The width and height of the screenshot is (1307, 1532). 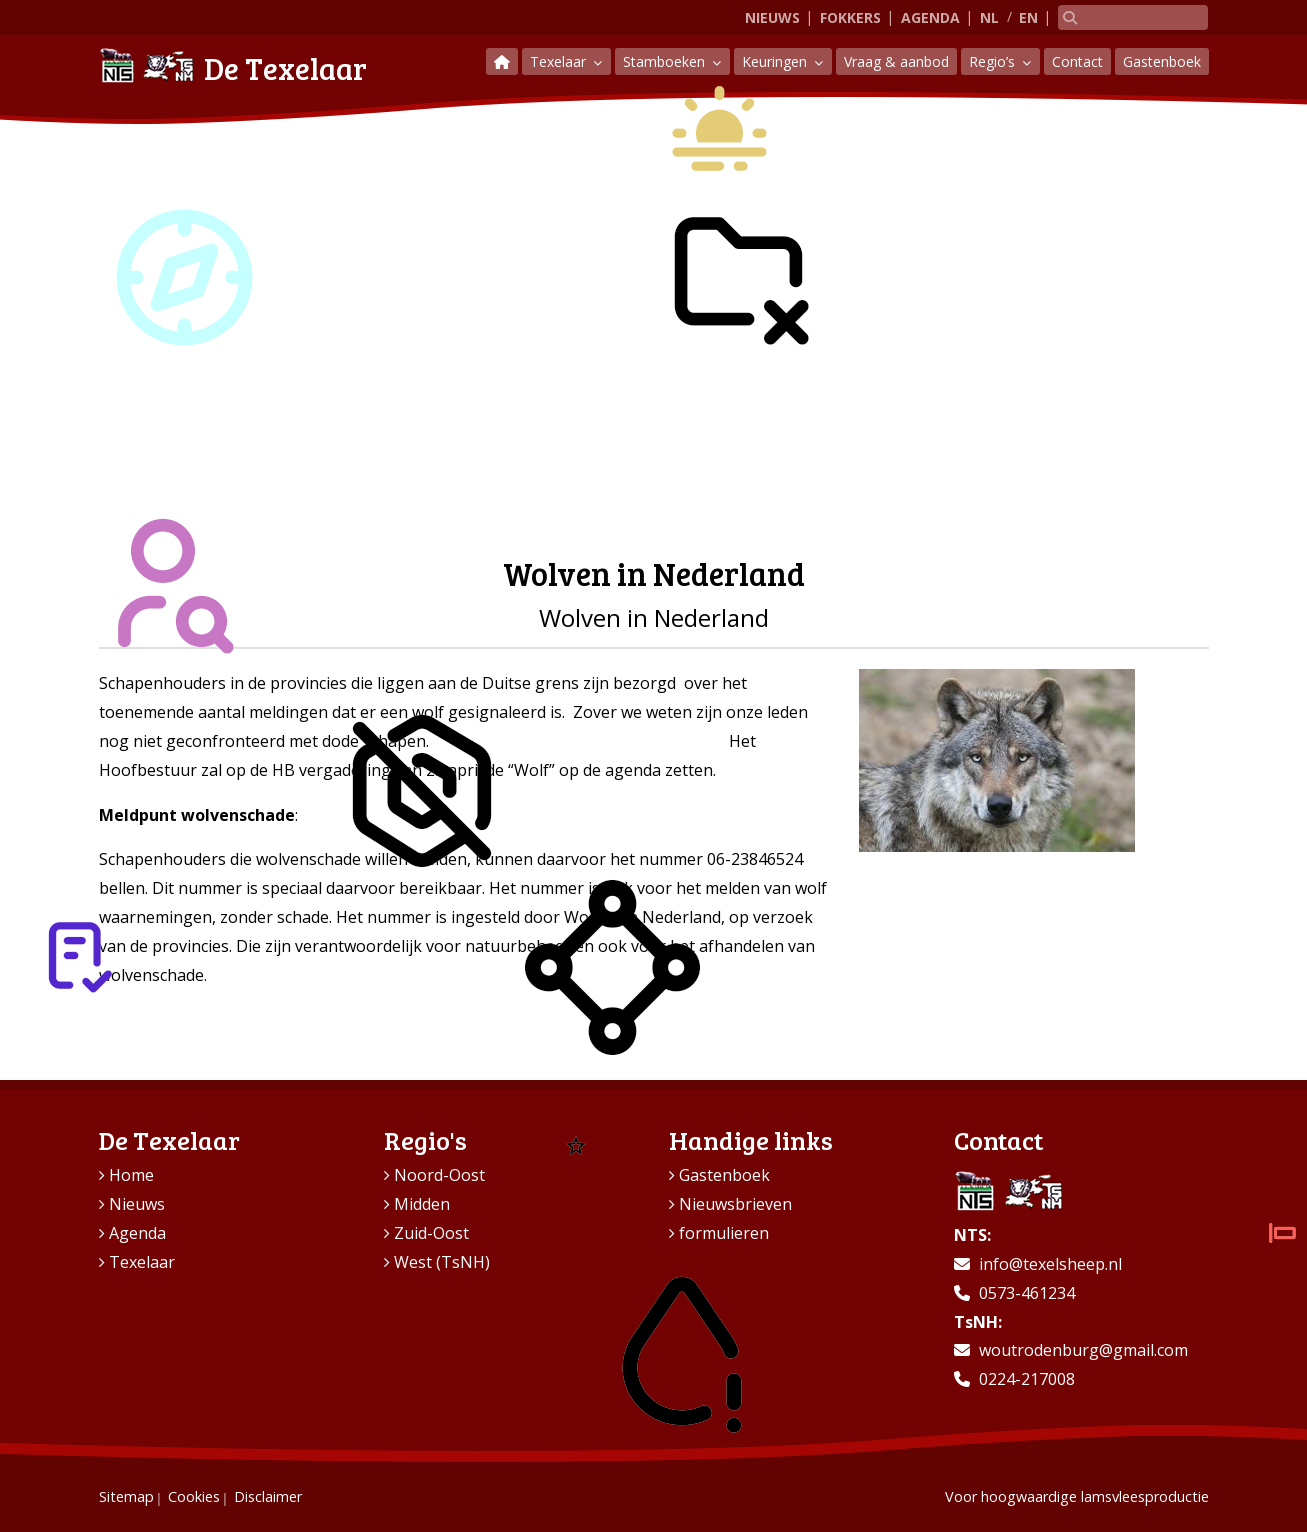 What do you see at coordinates (78, 955) in the screenshot?
I see `view your task checklist` at bounding box center [78, 955].